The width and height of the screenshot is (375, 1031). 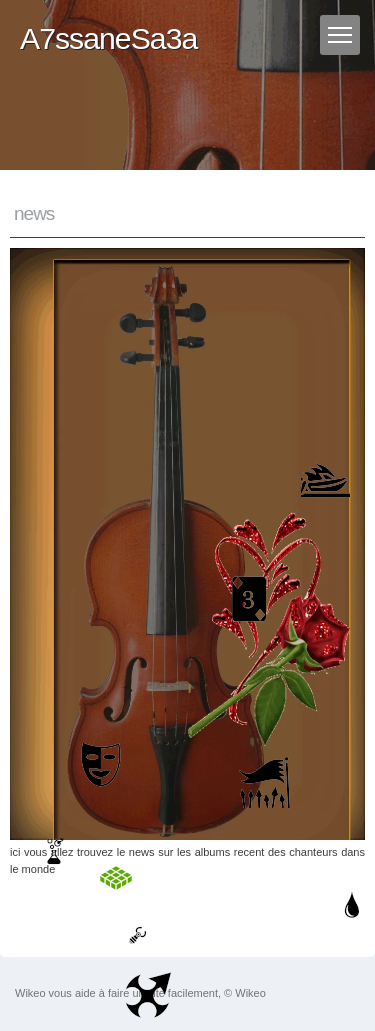 I want to click on select or place a platform tile, so click(x=116, y=878).